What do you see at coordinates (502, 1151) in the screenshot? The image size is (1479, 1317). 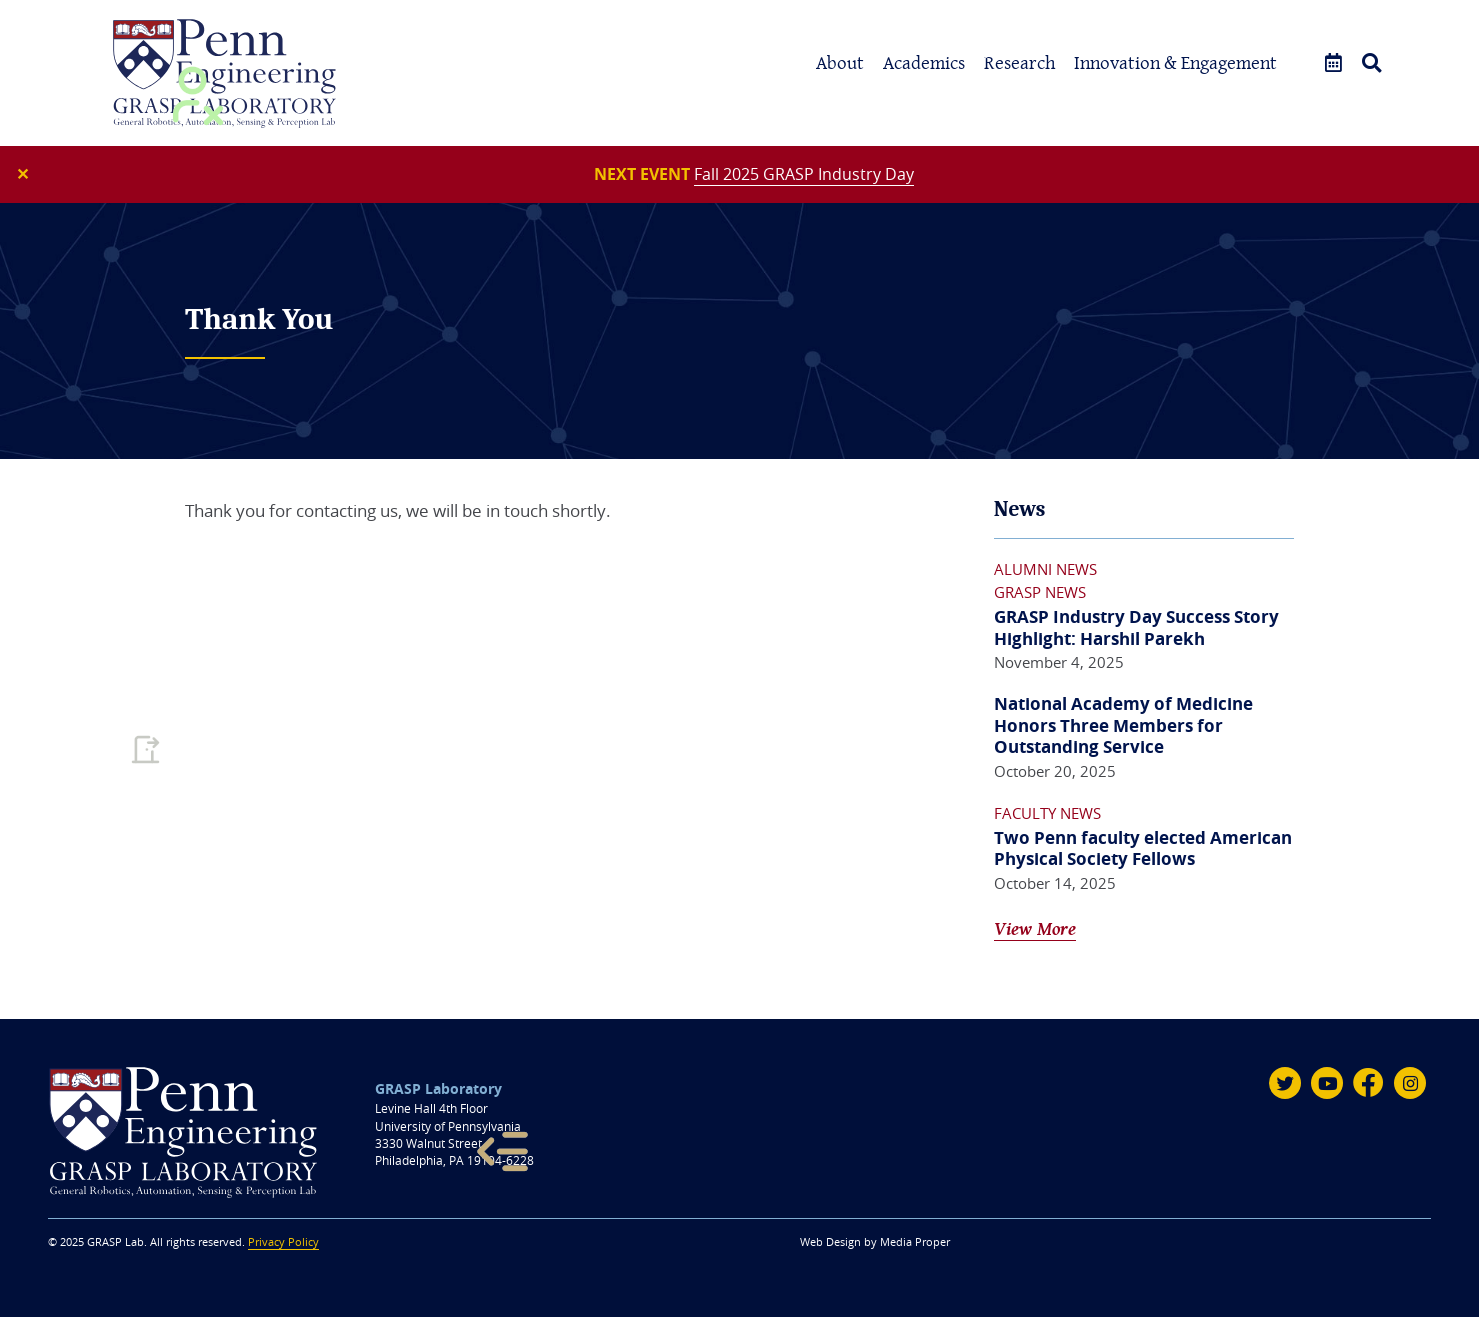 I see `decrease text indentation` at bounding box center [502, 1151].